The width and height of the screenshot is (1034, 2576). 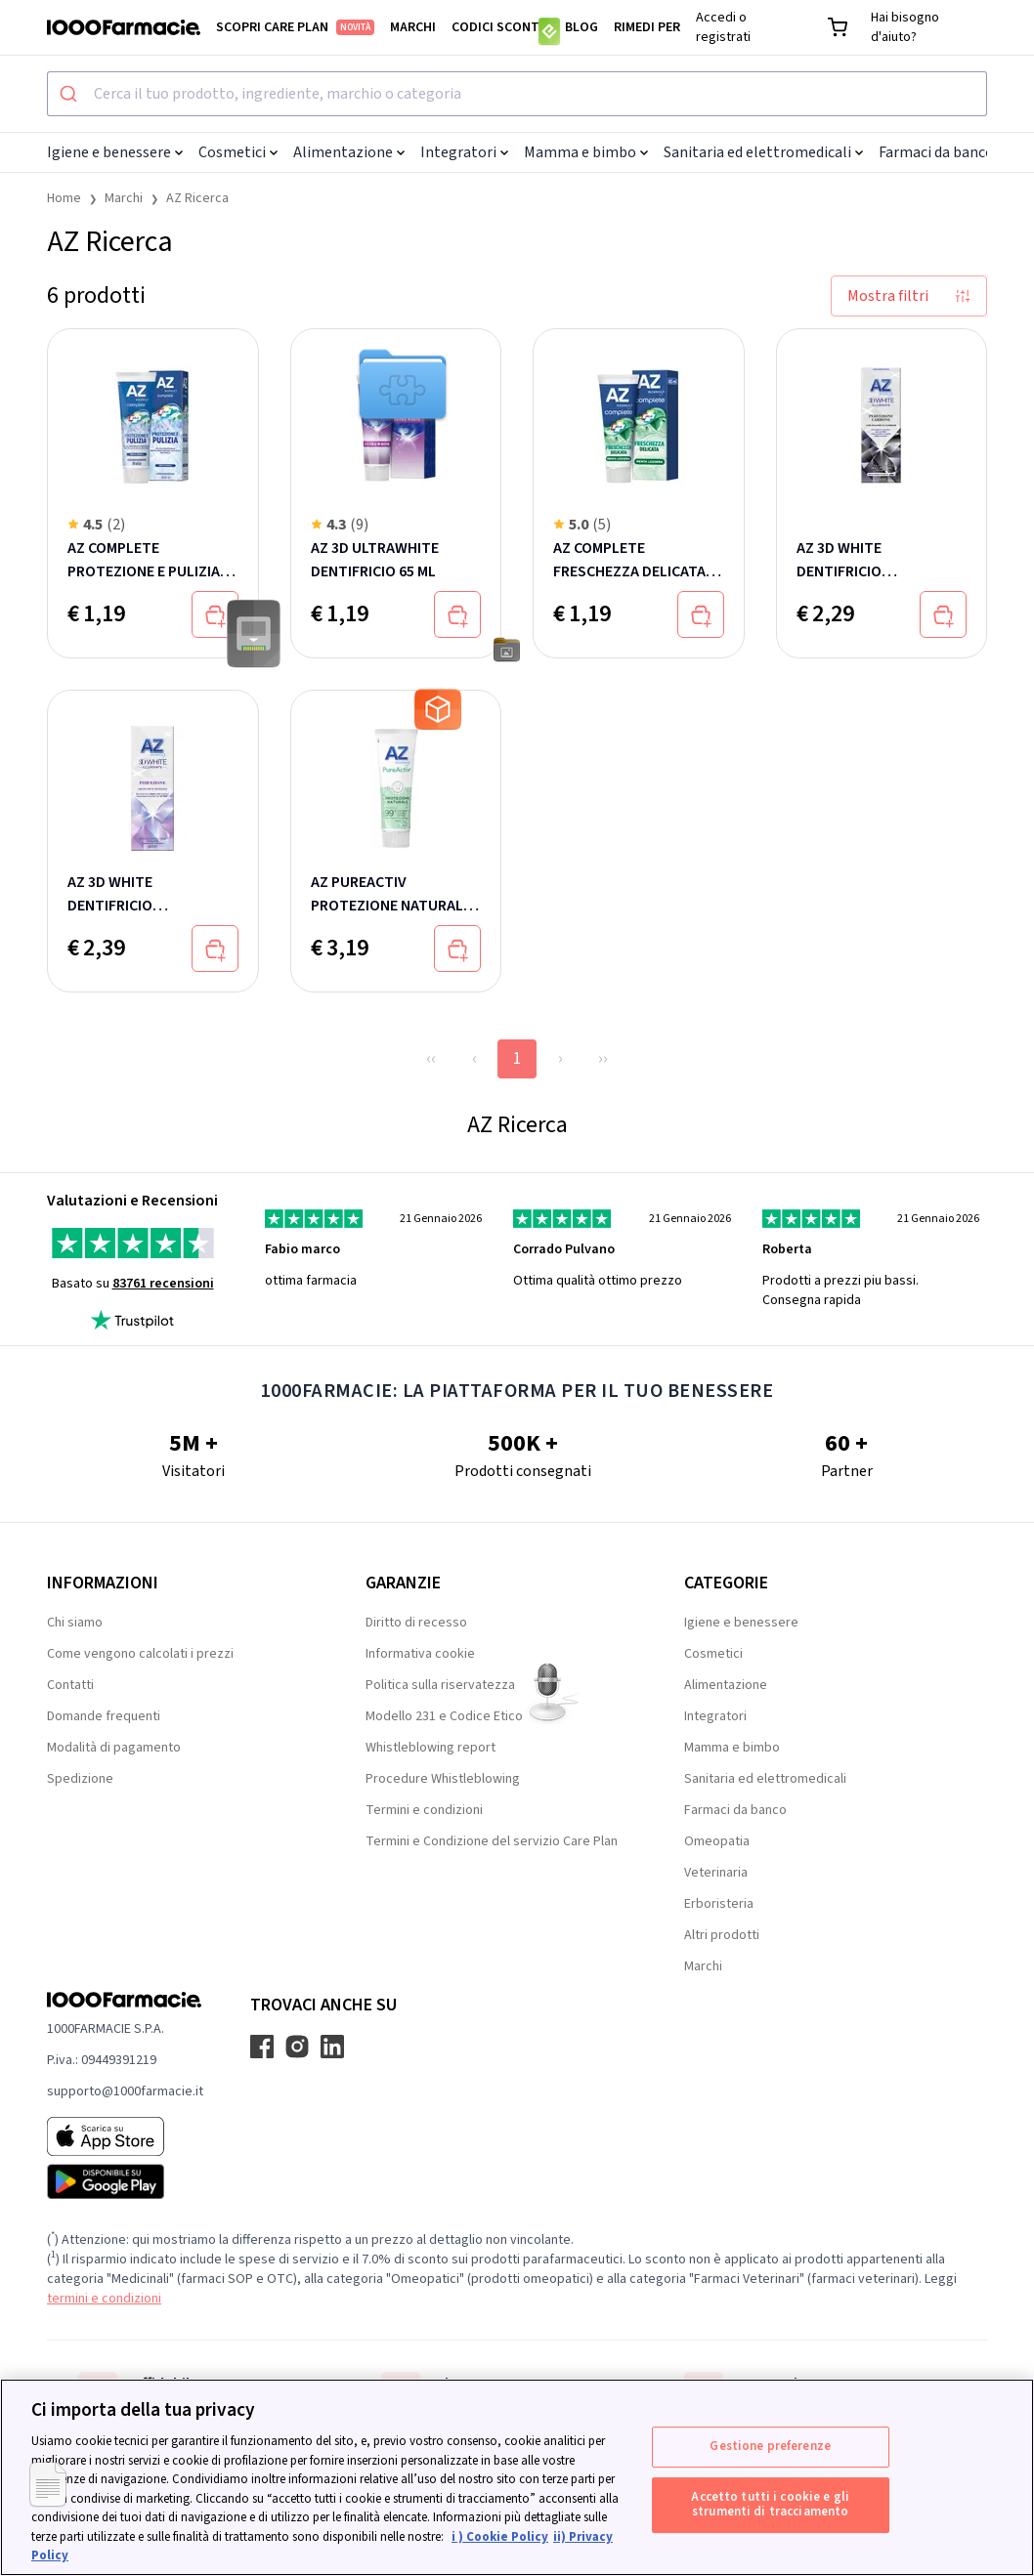 I want to click on open your pictures folder, so click(x=506, y=649).